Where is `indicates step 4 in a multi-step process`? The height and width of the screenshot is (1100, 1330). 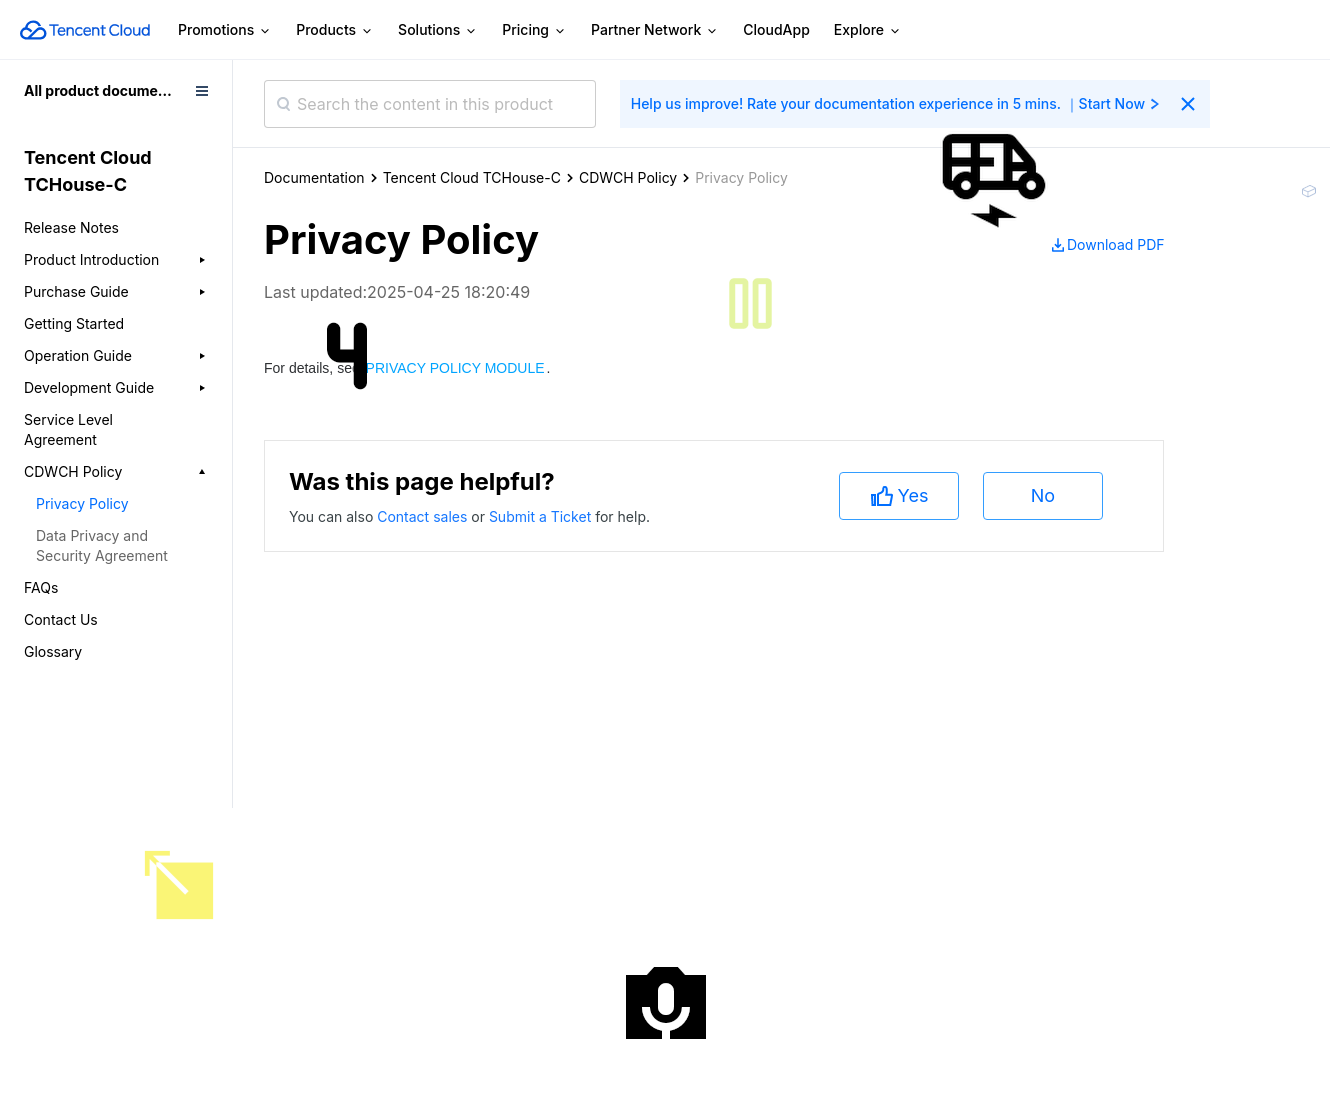 indicates step 4 in a multi-step process is located at coordinates (347, 356).